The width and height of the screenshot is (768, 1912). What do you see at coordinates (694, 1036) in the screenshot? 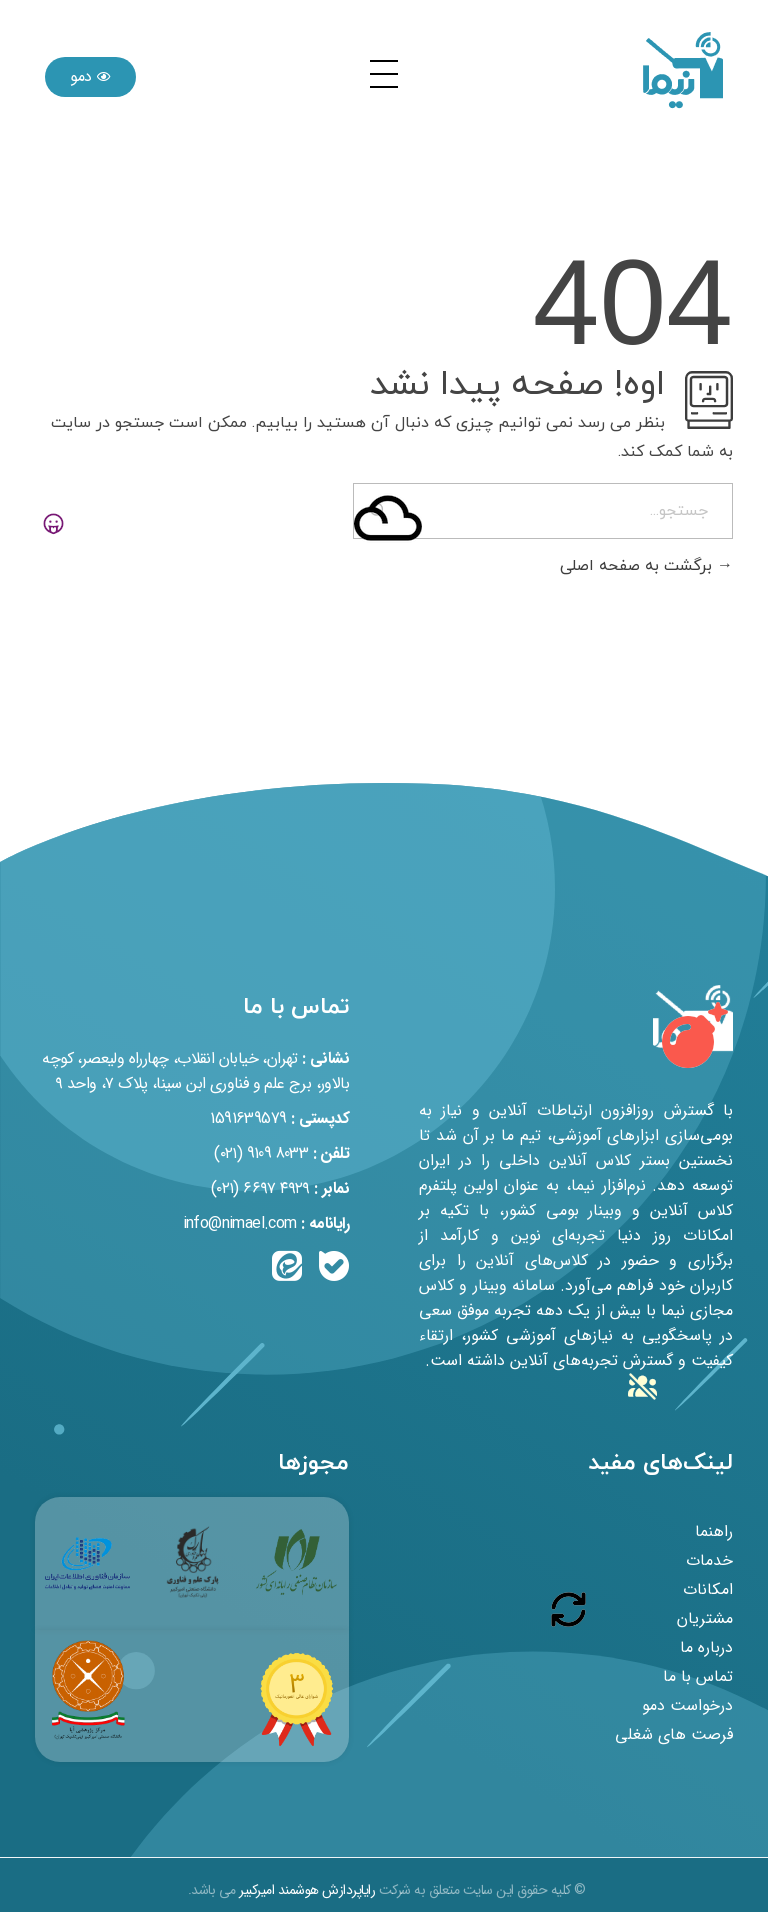
I see `indicates a destructive or irreversible action` at bounding box center [694, 1036].